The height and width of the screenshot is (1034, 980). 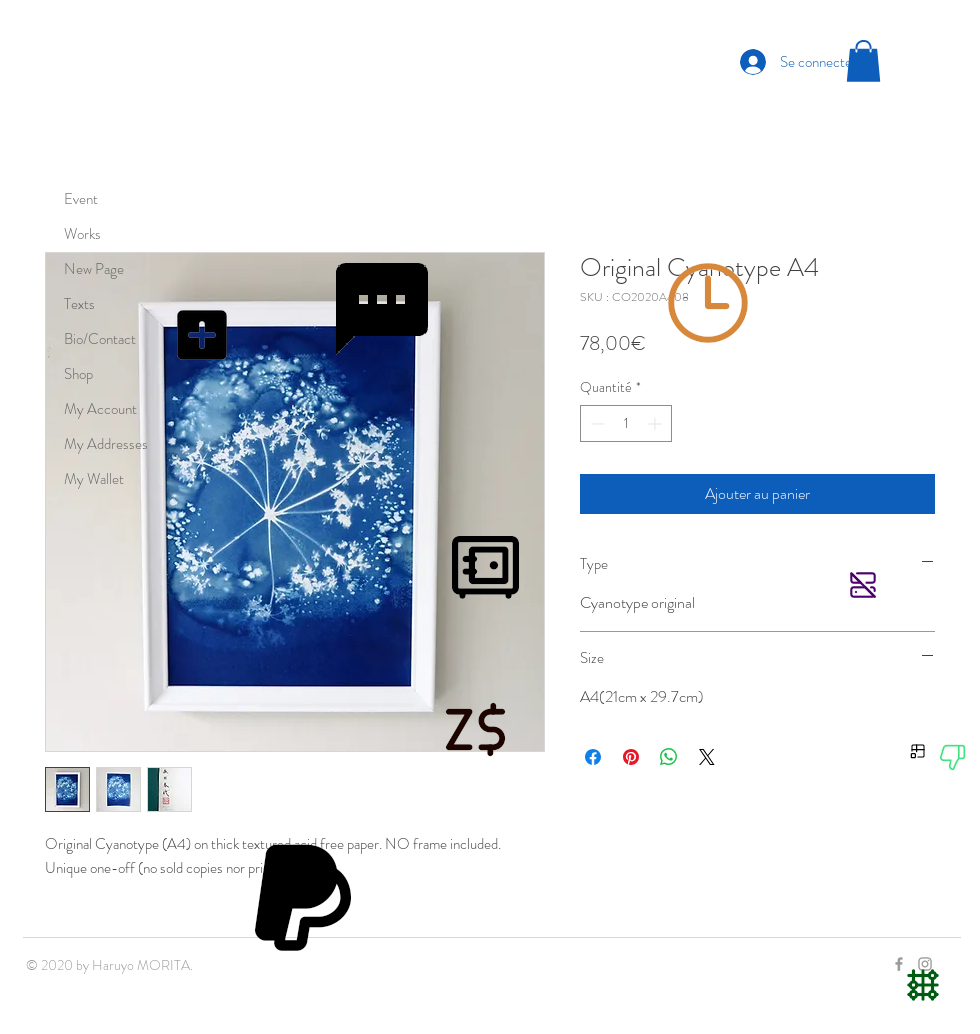 What do you see at coordinates (202, 335) in the screenshot?
I see `add a new item or content` at bounding box center [202, 335].